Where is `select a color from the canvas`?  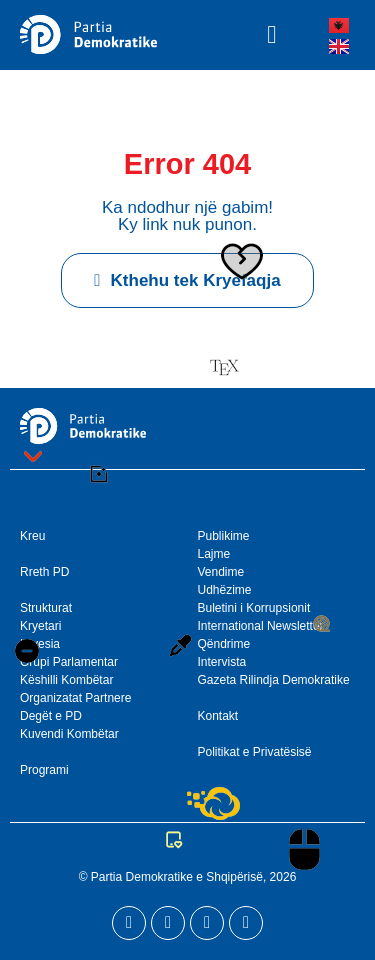
select a color from the canvas is located at coordinates (180, 645).